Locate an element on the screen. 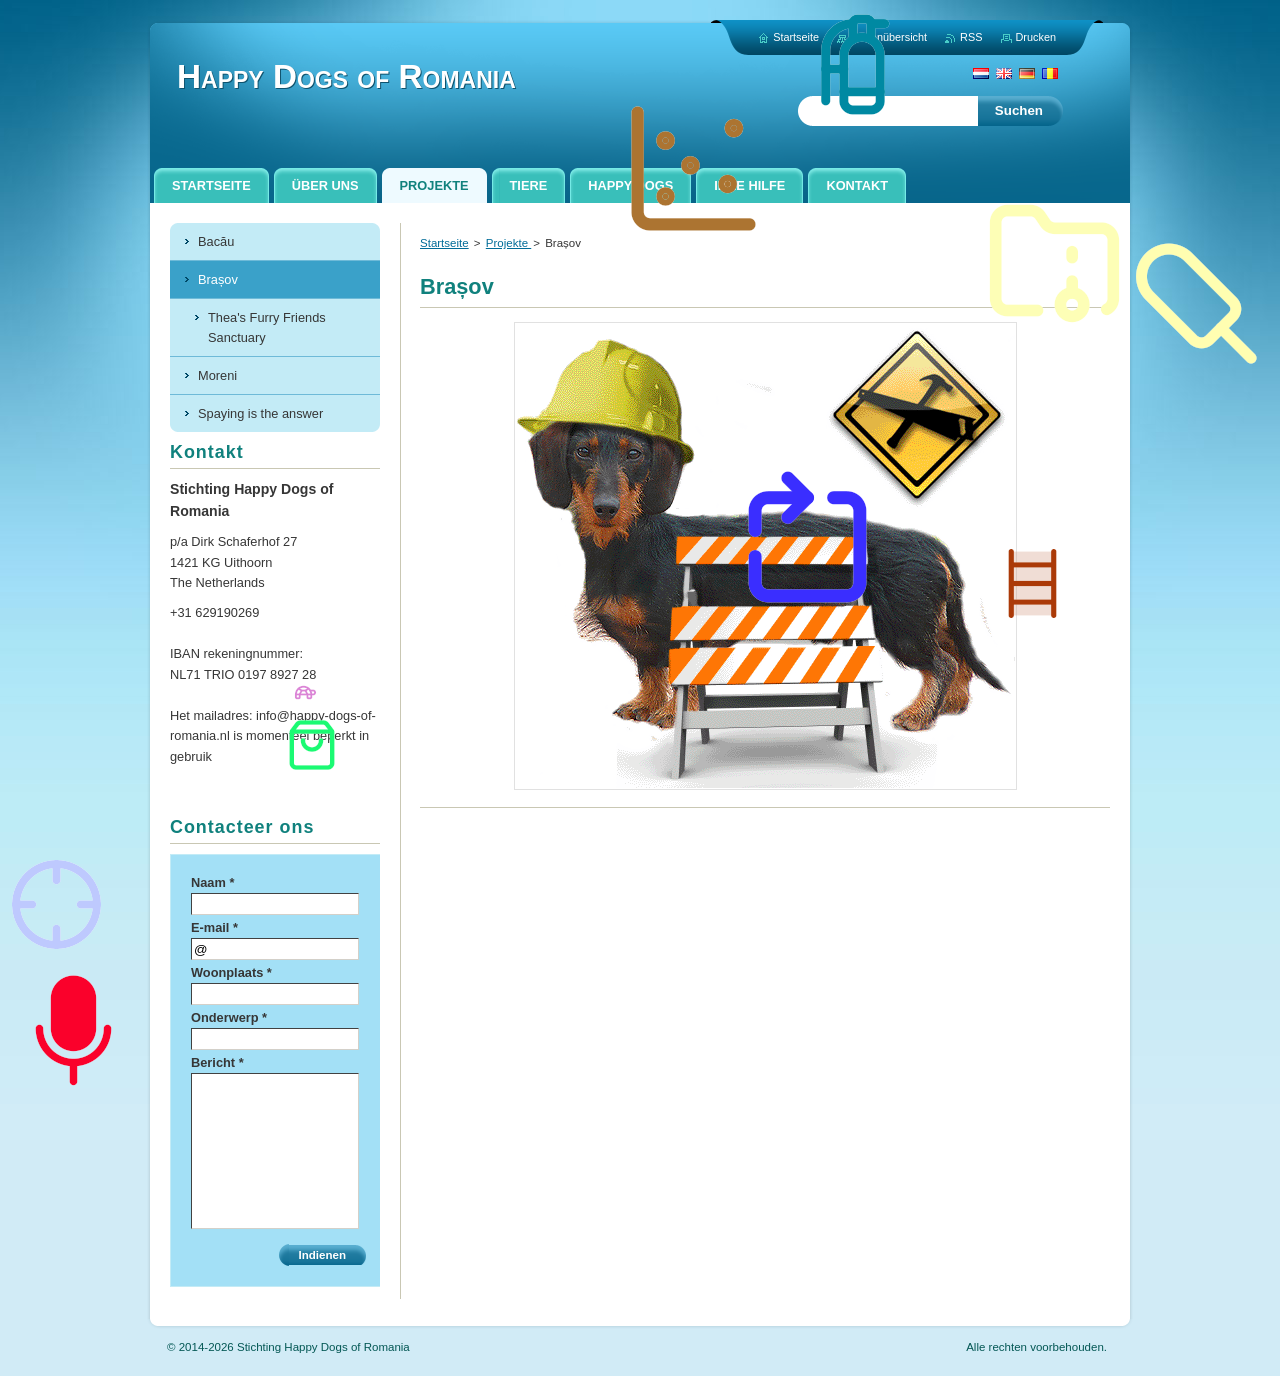 The image size is (1280, 1376). access step-by-step instructions or tutorials is located at coordinates (1032, 583).